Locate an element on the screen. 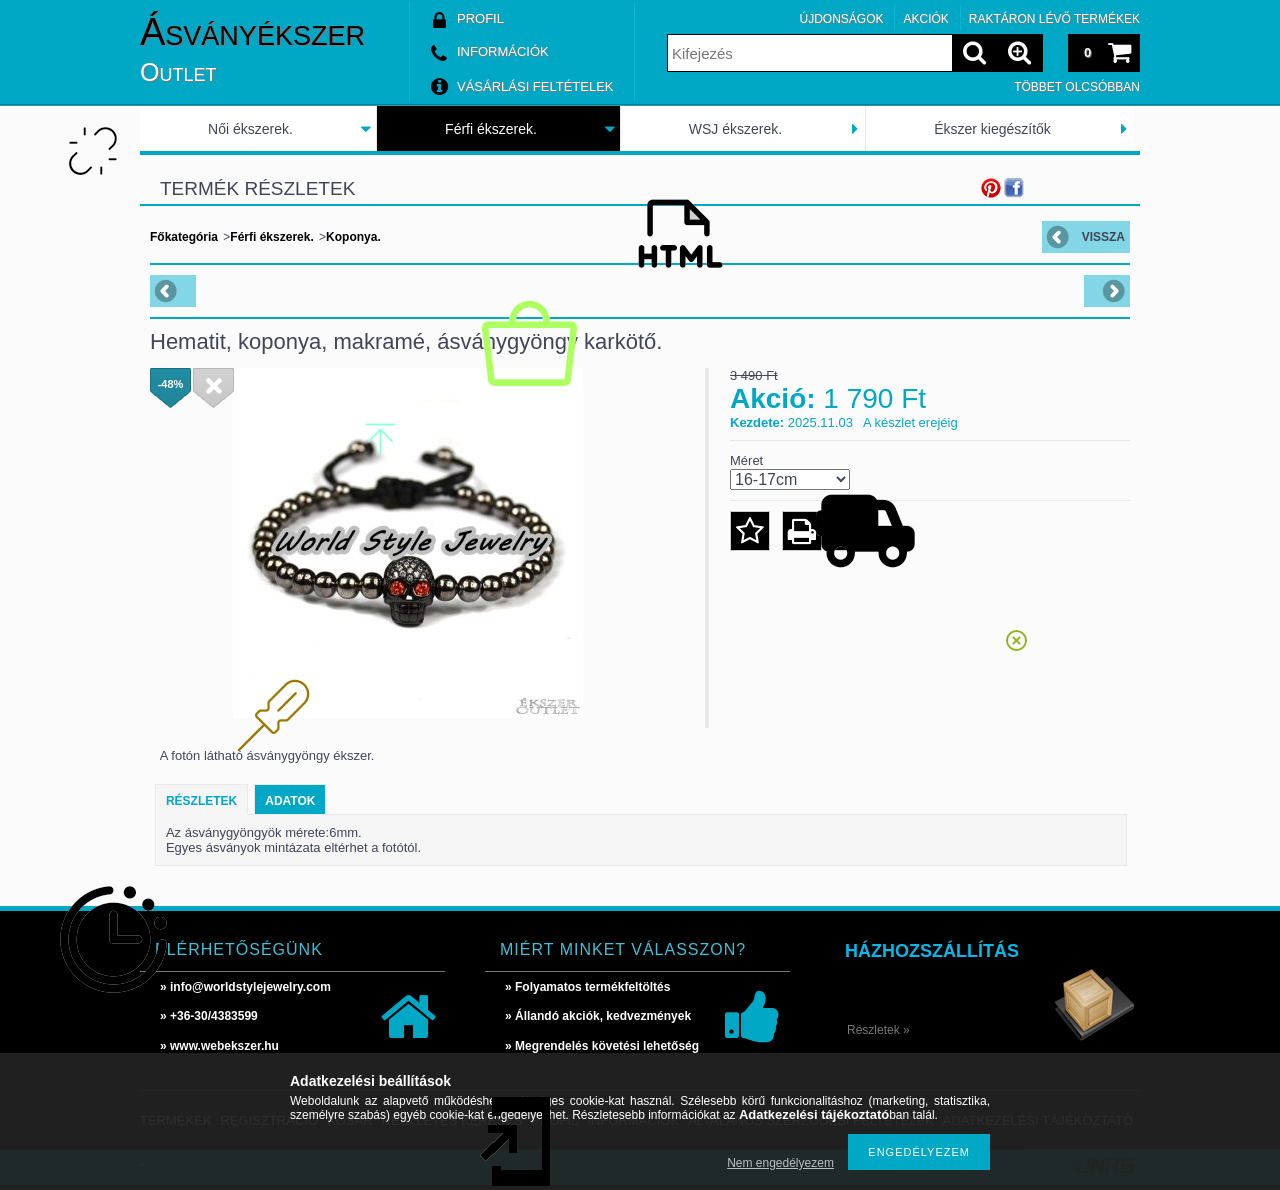 The height and width of the screenshot is (1190, 1280). add shortcut to home screen is located at coordinates (517, 1141).